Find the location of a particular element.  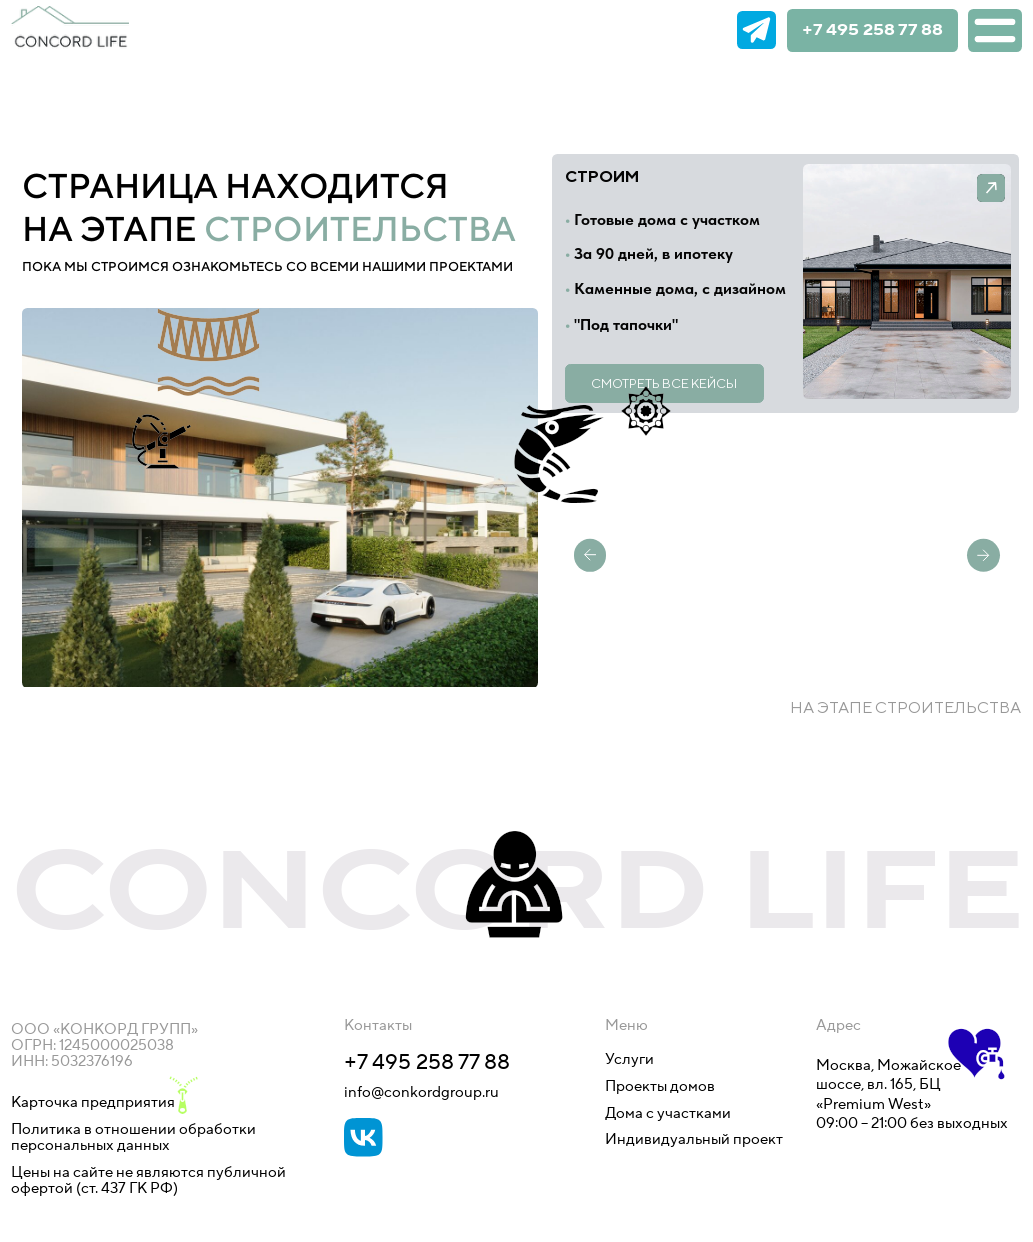

decorative badge or achievement emblem is located at coordinates (646, 411).